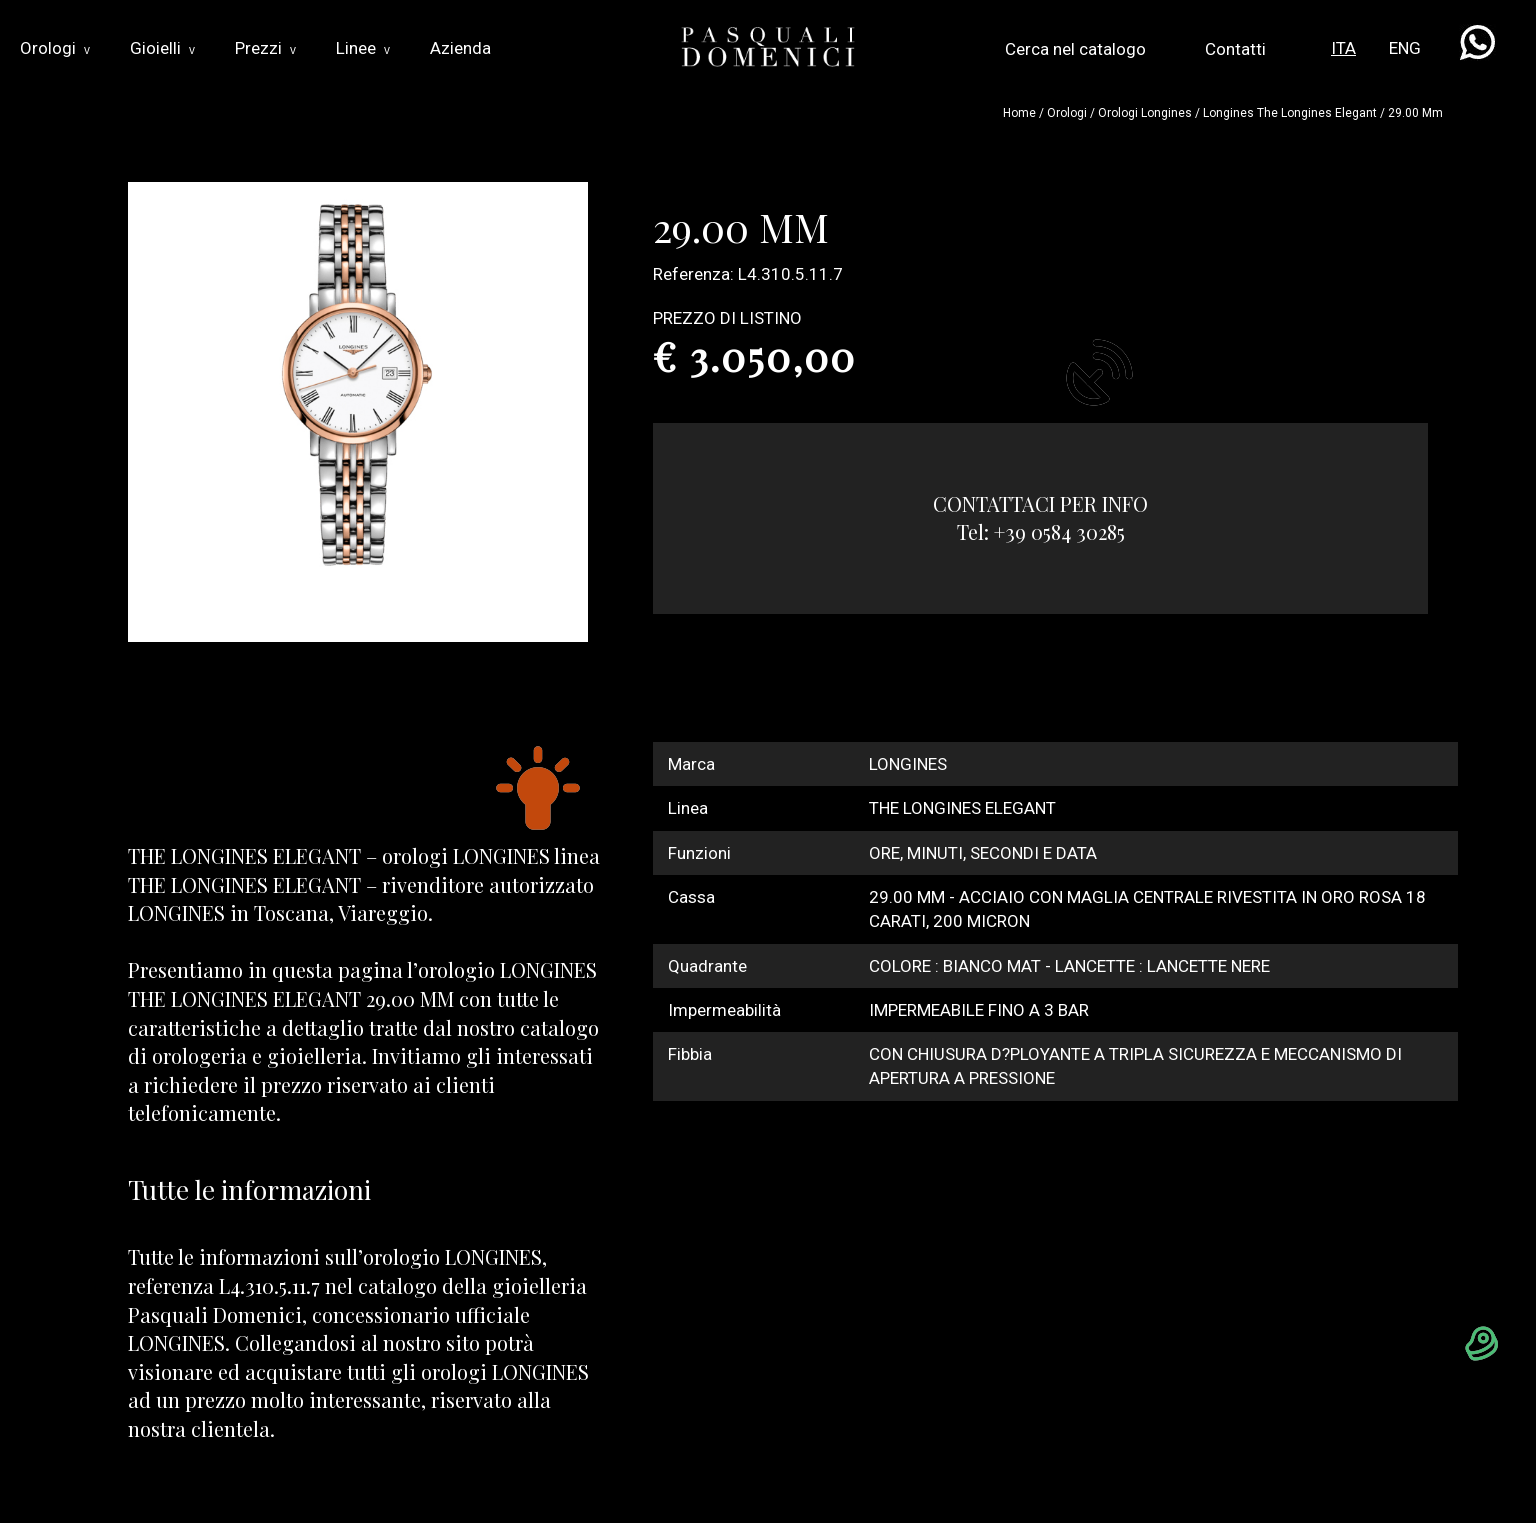 Image resolution: width=1536 pixels, height=1523 pixels. Describe the element at coordinates (1482, 1343) in the screenshot. I see `filter recipes by beef or red meat` at that location.